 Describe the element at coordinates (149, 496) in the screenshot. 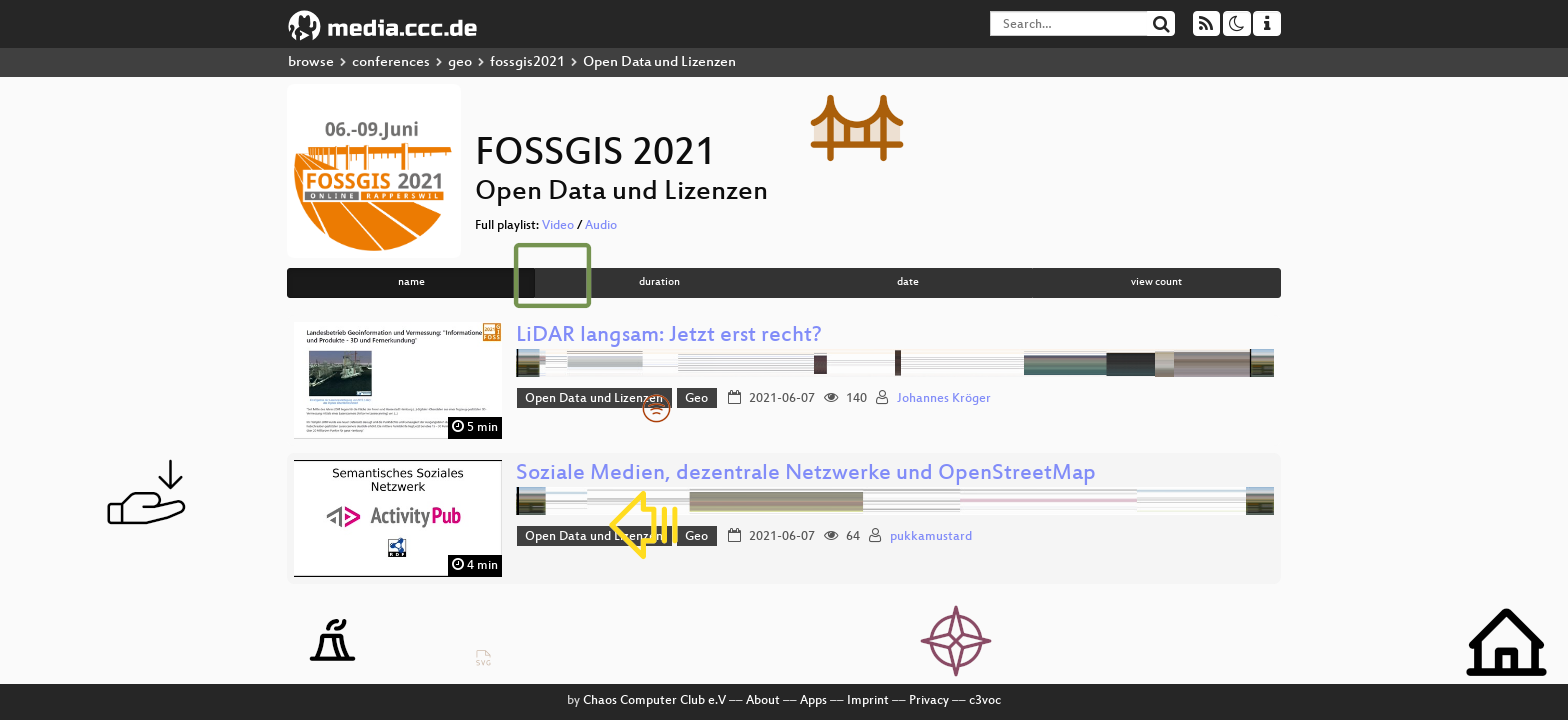

I see `receive or accept an incoming item` at that location.